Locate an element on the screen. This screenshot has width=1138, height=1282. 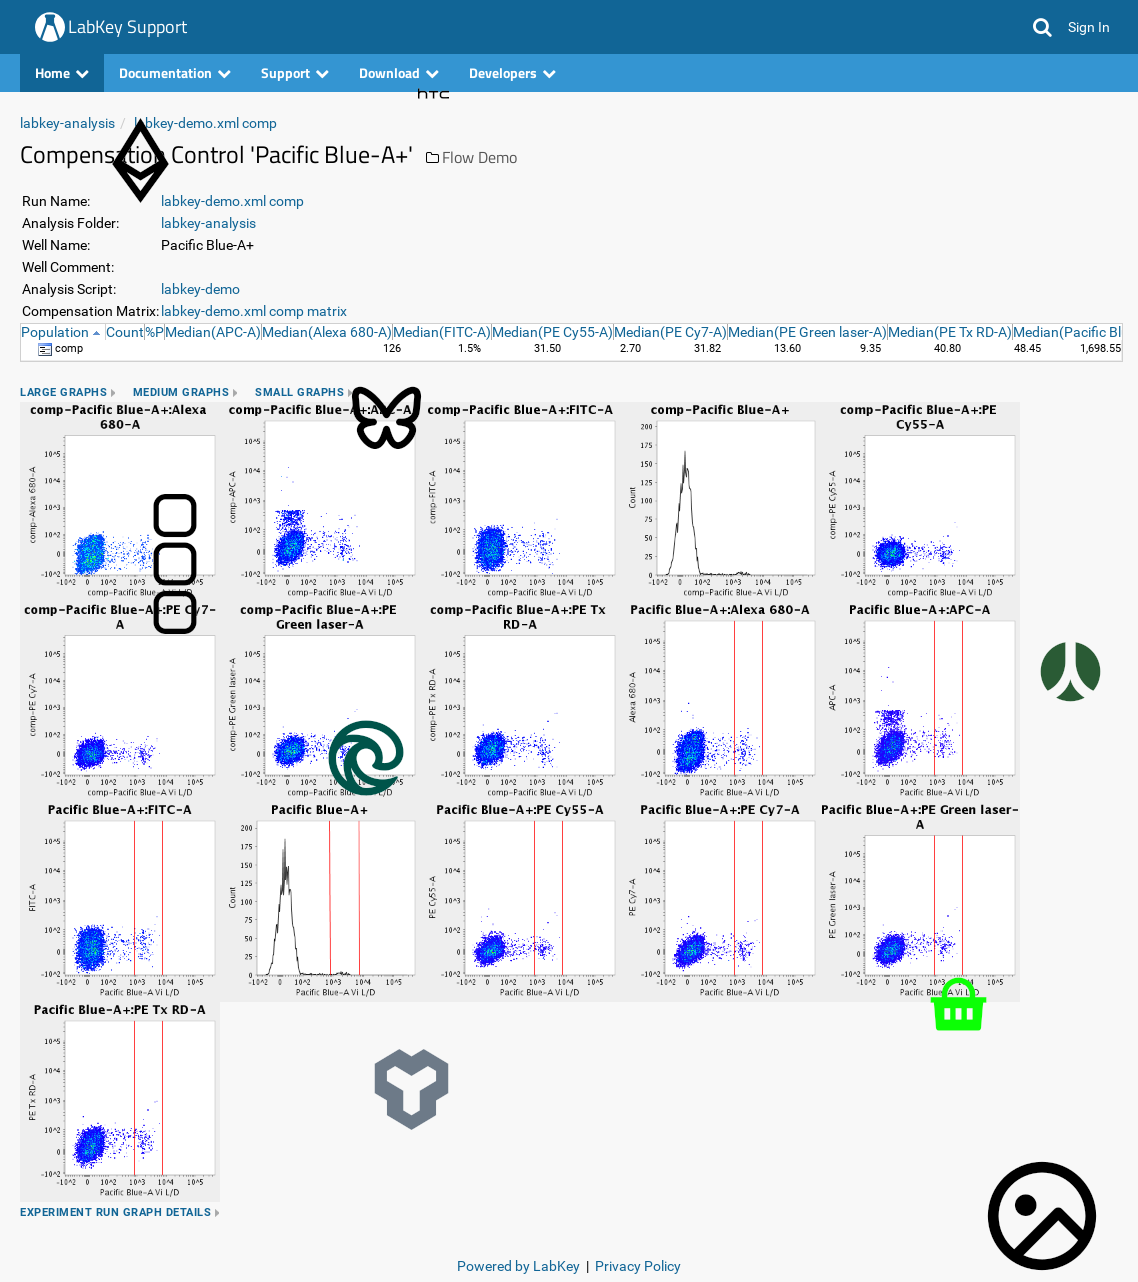
HTC brand logo is located at coordinates (433, 93).